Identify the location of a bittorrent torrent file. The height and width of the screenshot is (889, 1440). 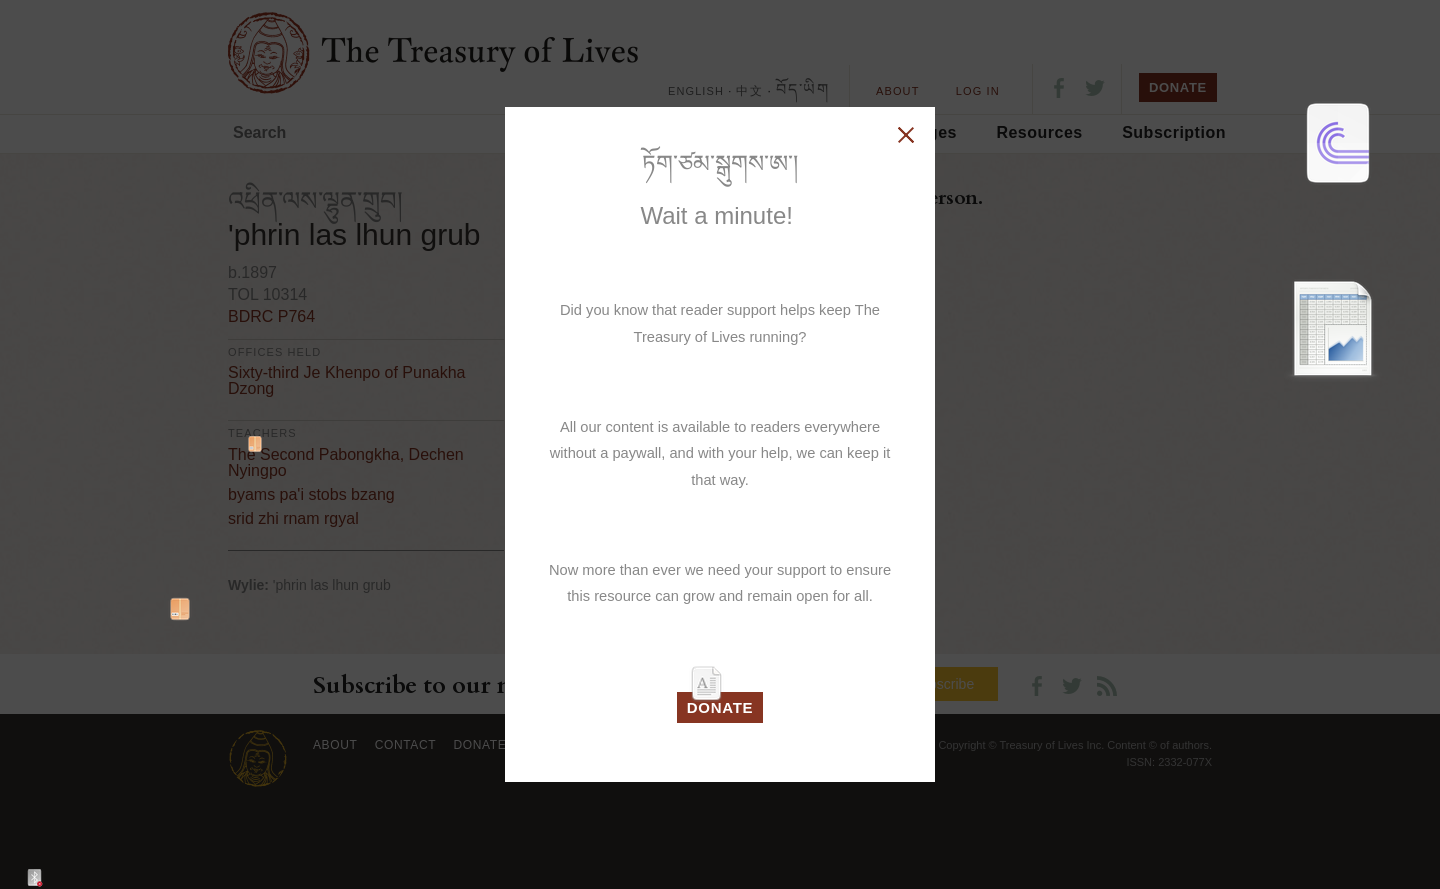
(1338, 143).